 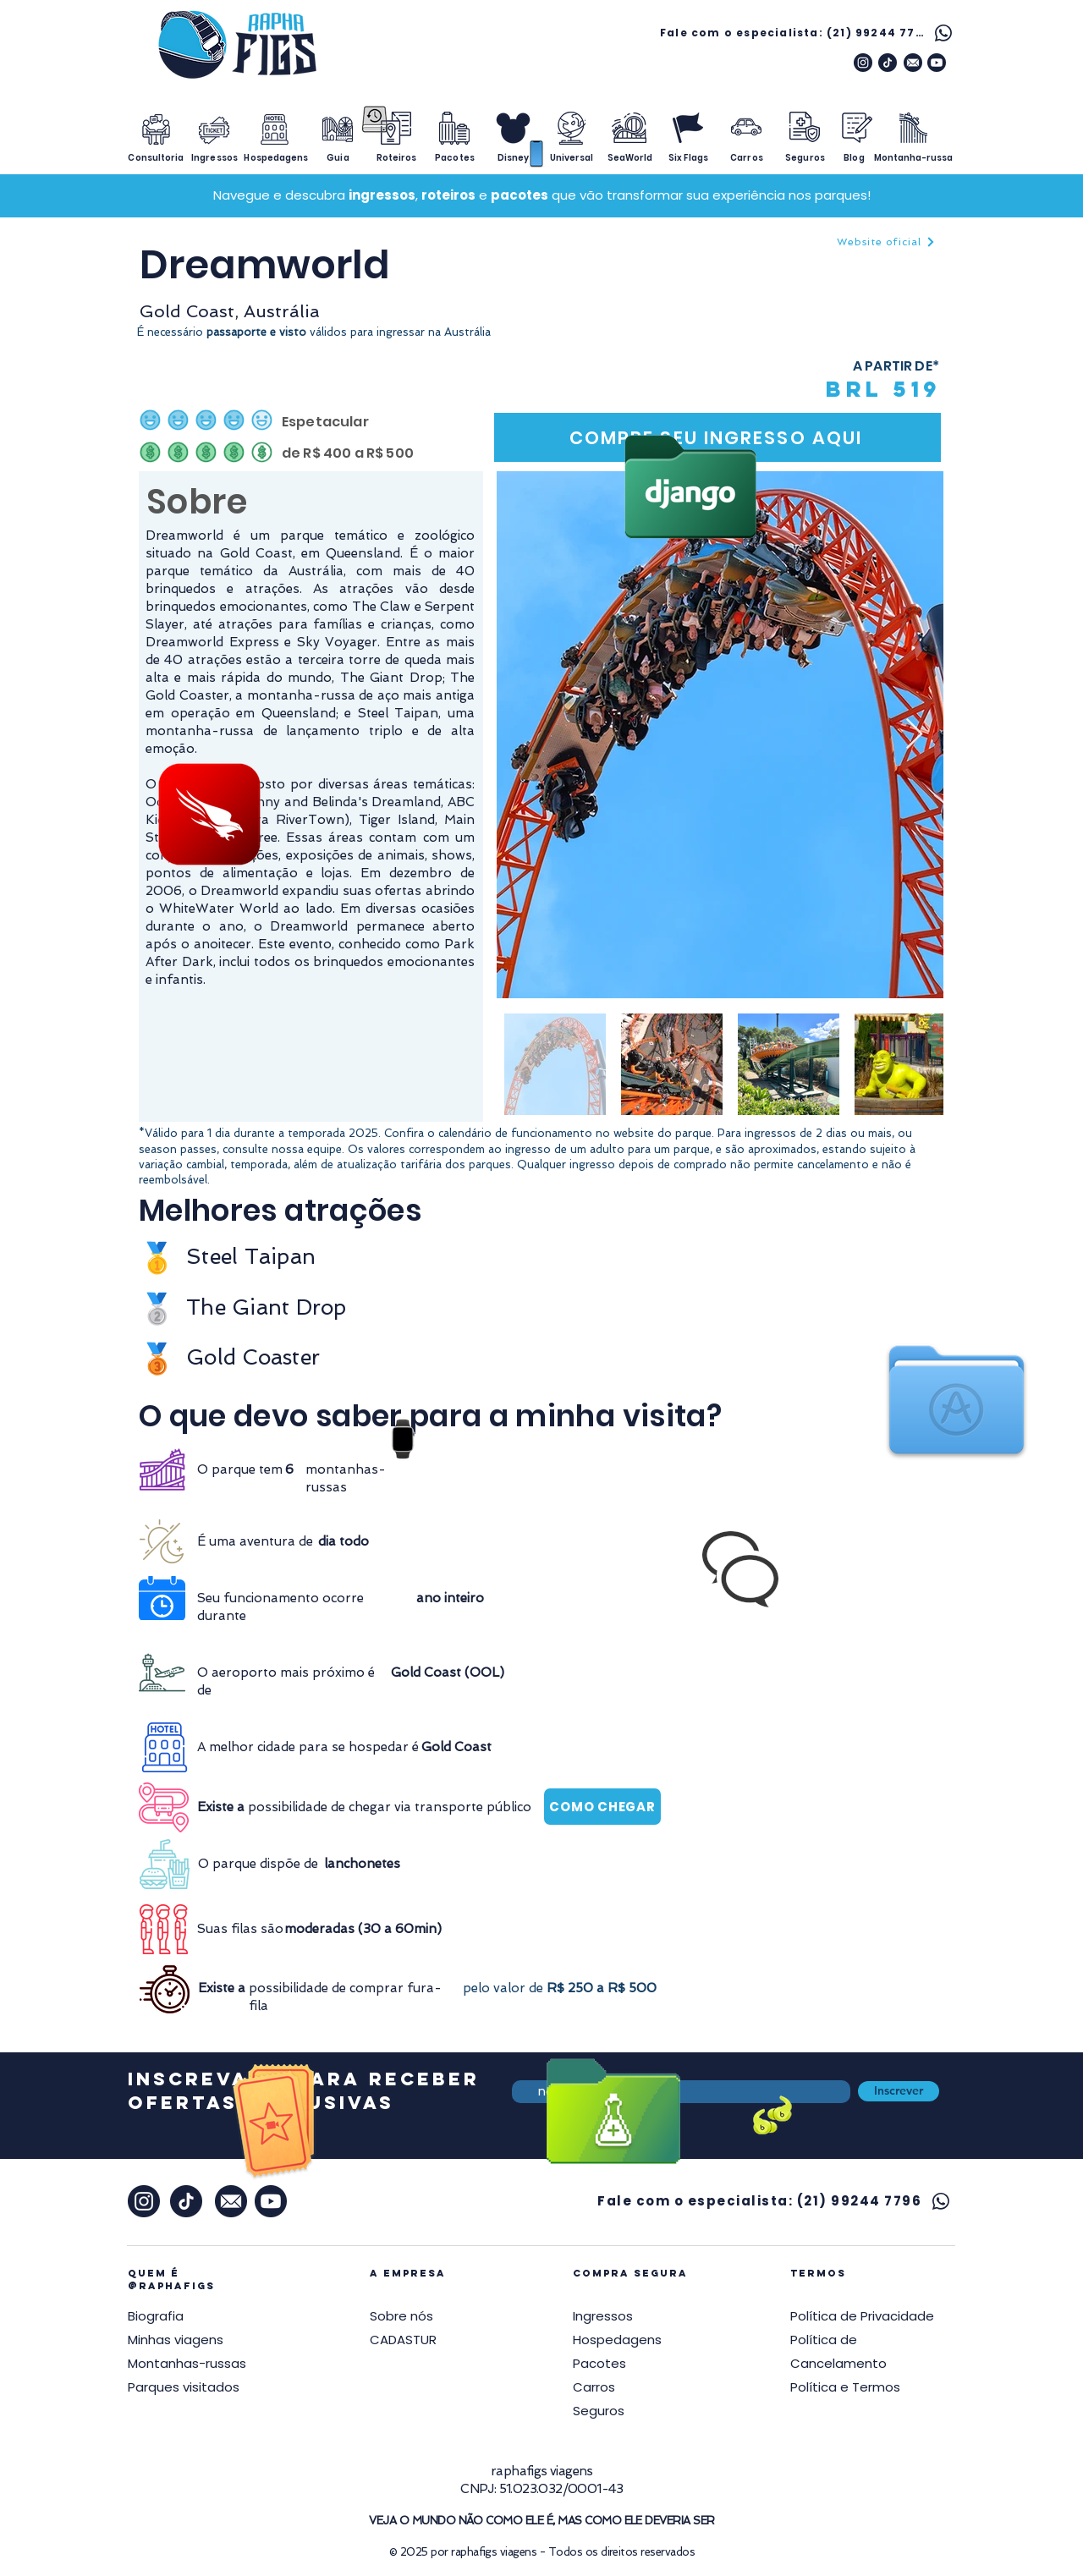 What do you see at coordinates (403, 1439) in the screenshot?
I see `manage your connected Apple Watch SE` at bounding box center [403, 1439].